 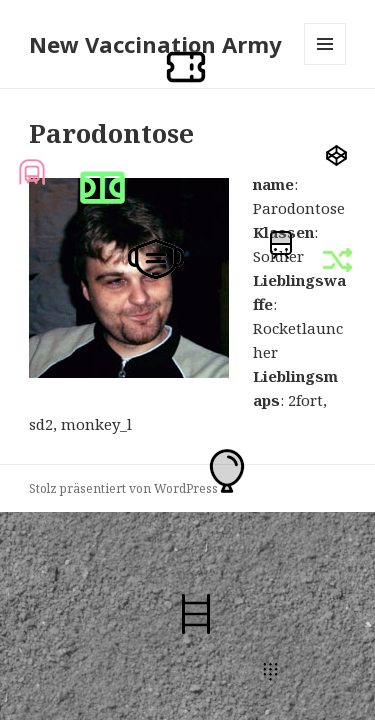 I want to click on view your tickets or passes, so click(x=186, y=67).